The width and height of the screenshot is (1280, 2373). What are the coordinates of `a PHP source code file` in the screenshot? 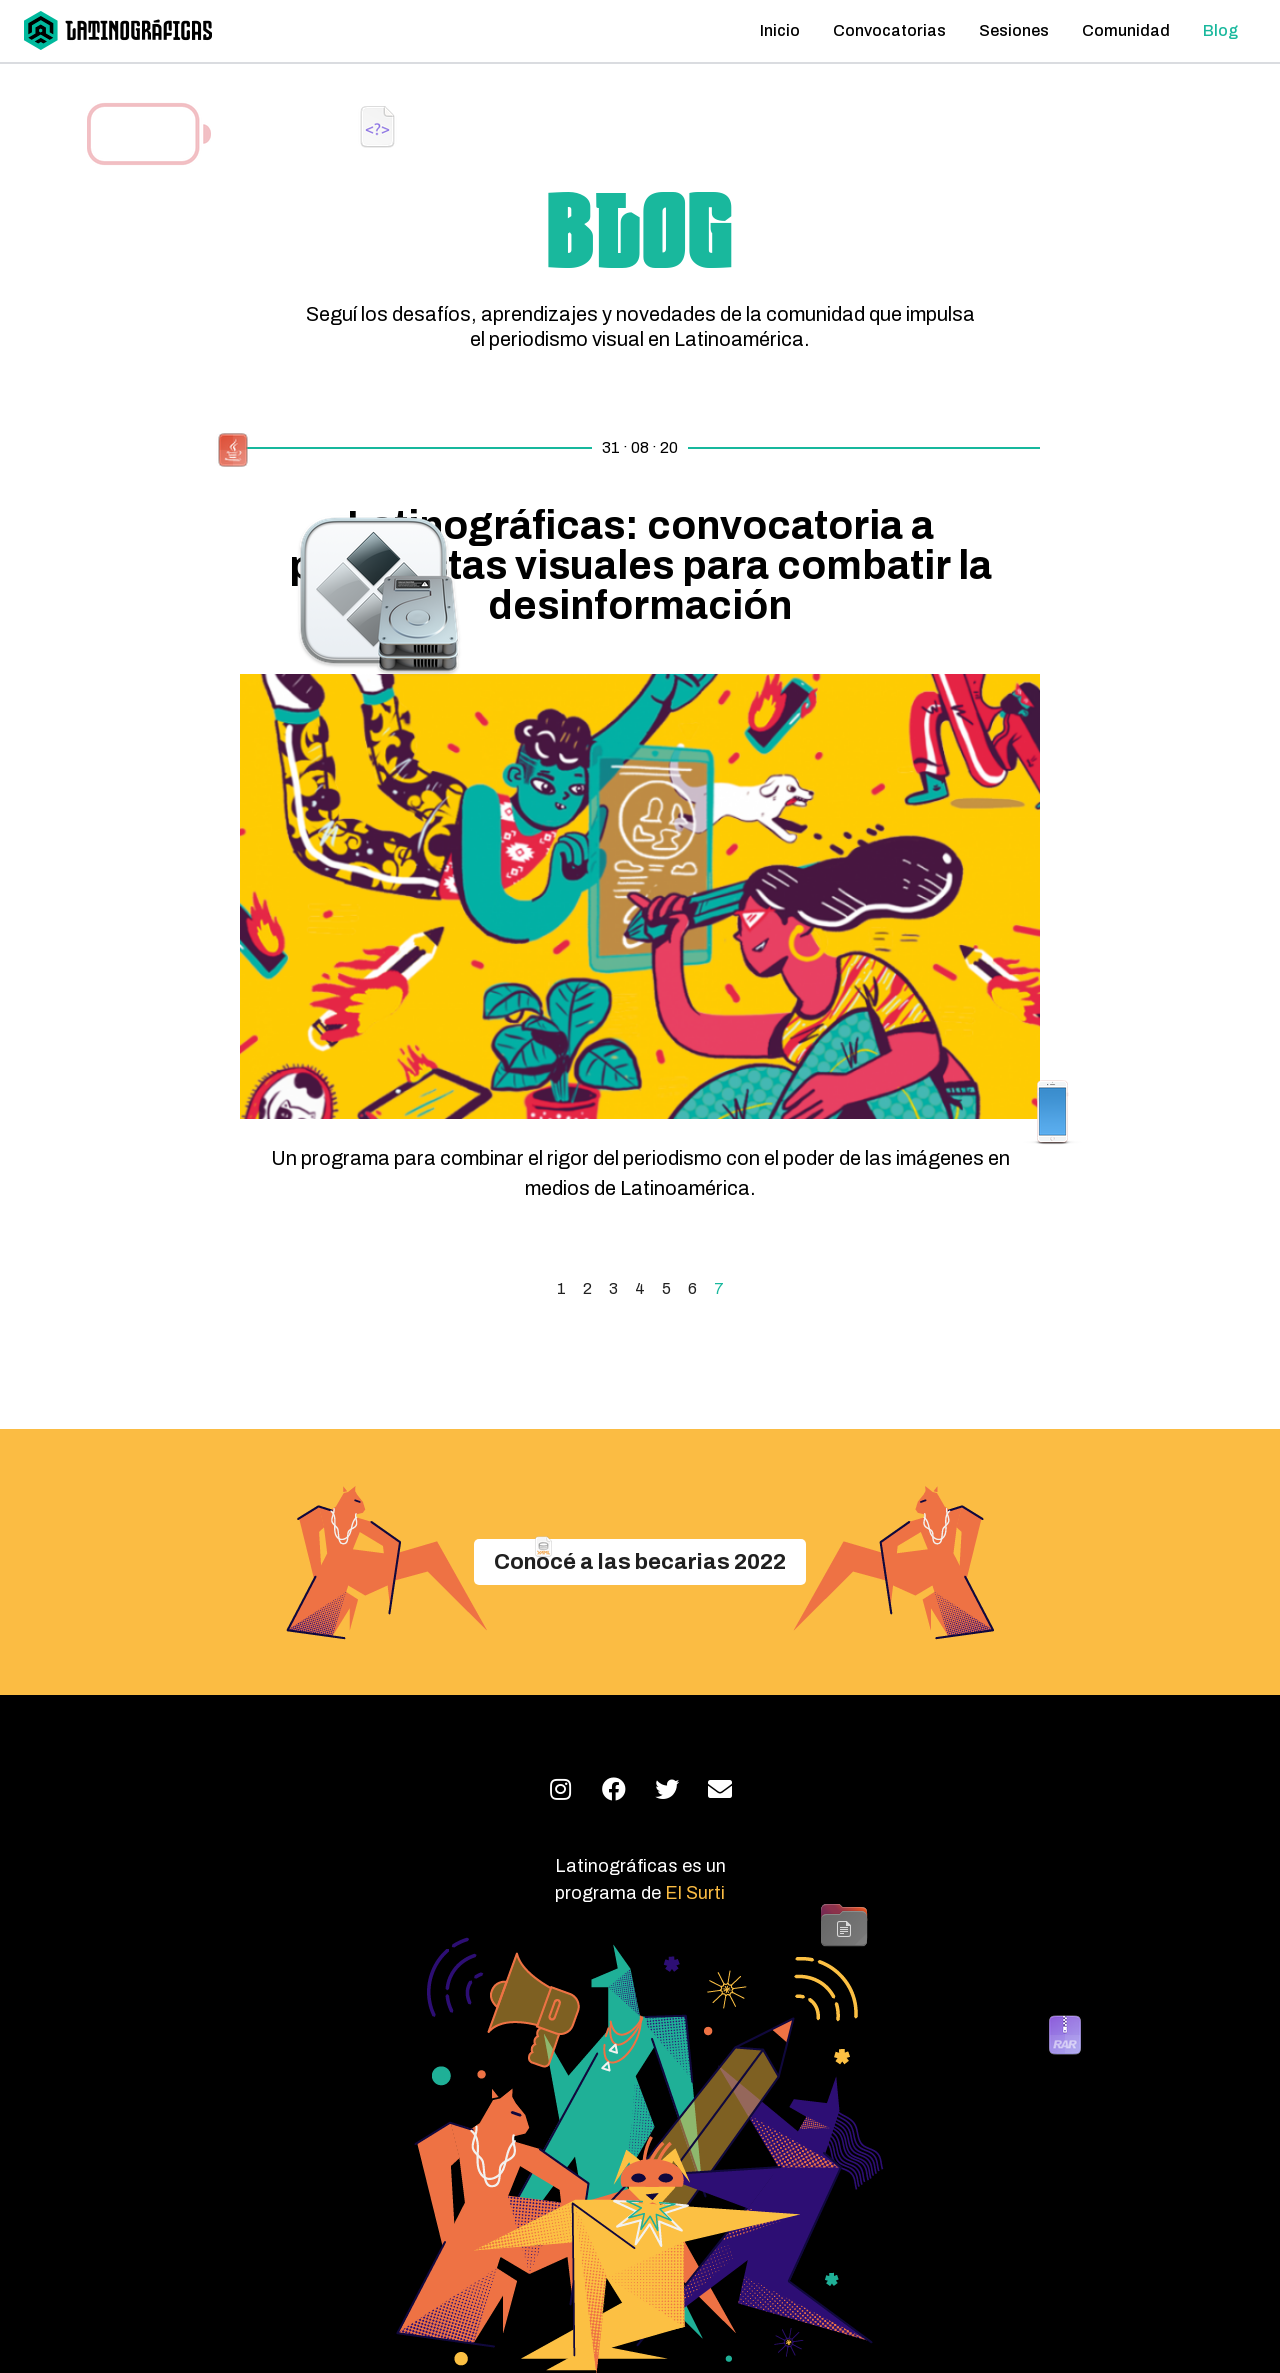 It's located at (377, 126).